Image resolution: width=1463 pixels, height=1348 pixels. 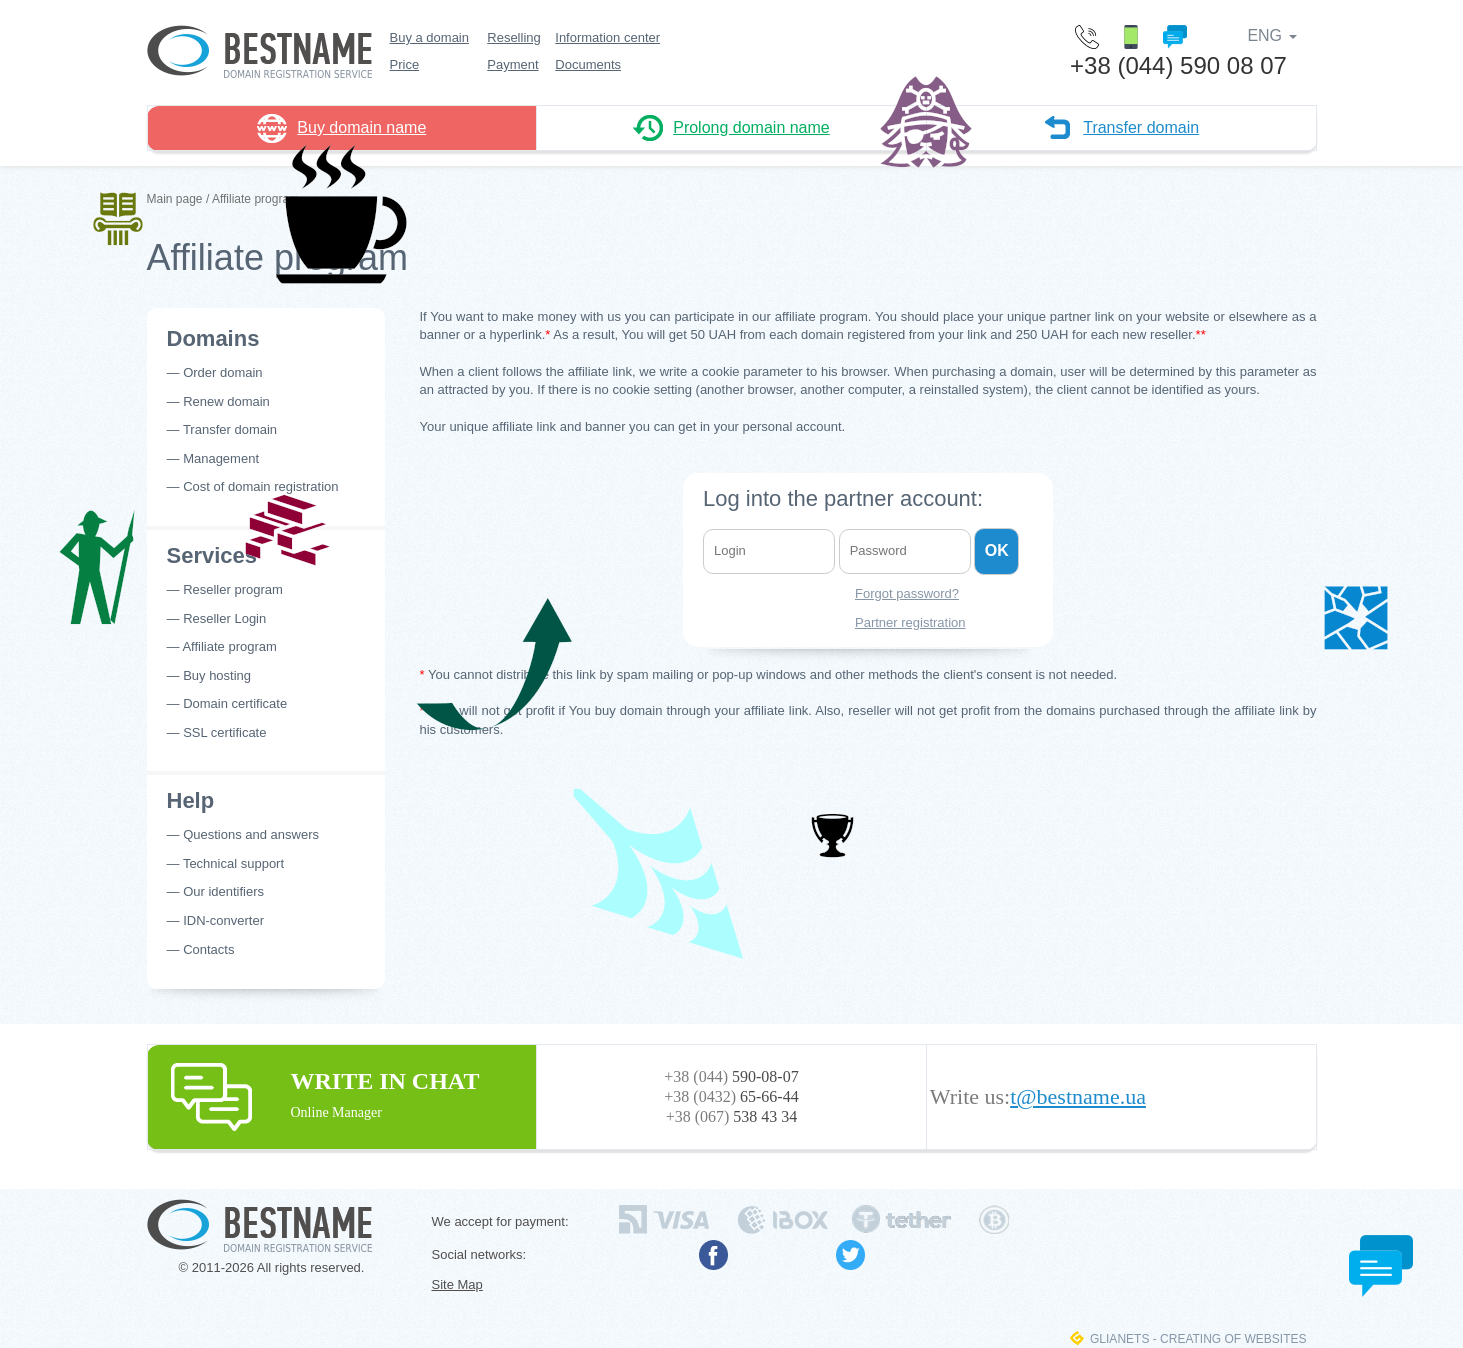 I want to click on perform an underhand throw or toss action, so click(x=492, y=664).